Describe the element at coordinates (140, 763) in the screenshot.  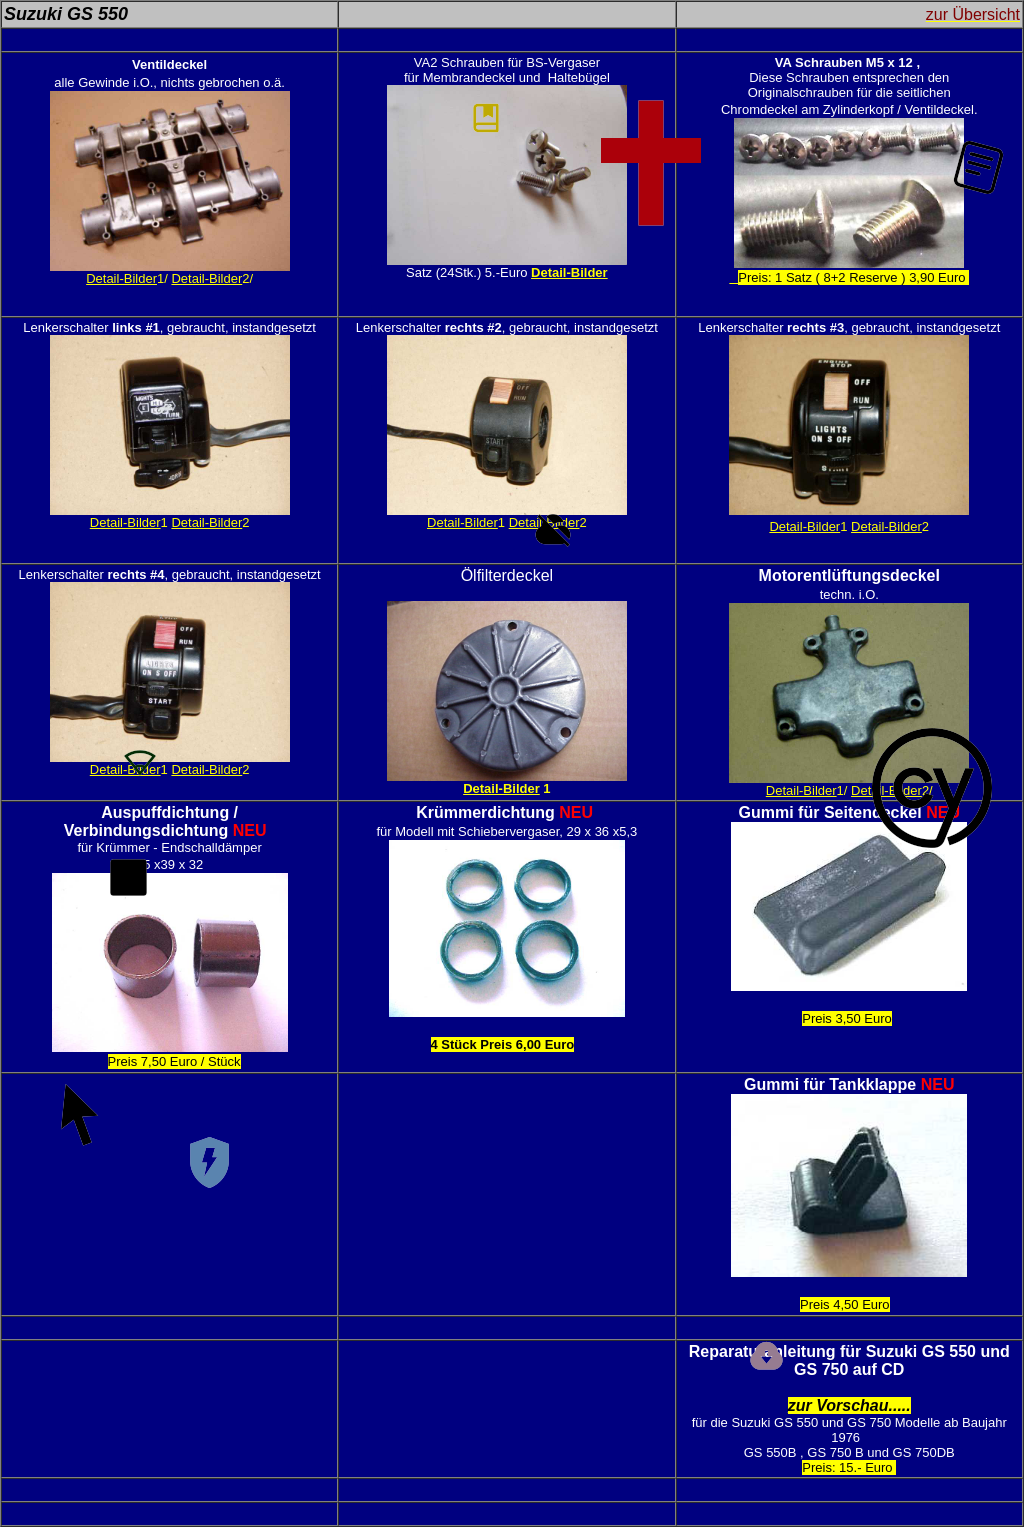
I see `indicates weak wifi signal strength` at that location.